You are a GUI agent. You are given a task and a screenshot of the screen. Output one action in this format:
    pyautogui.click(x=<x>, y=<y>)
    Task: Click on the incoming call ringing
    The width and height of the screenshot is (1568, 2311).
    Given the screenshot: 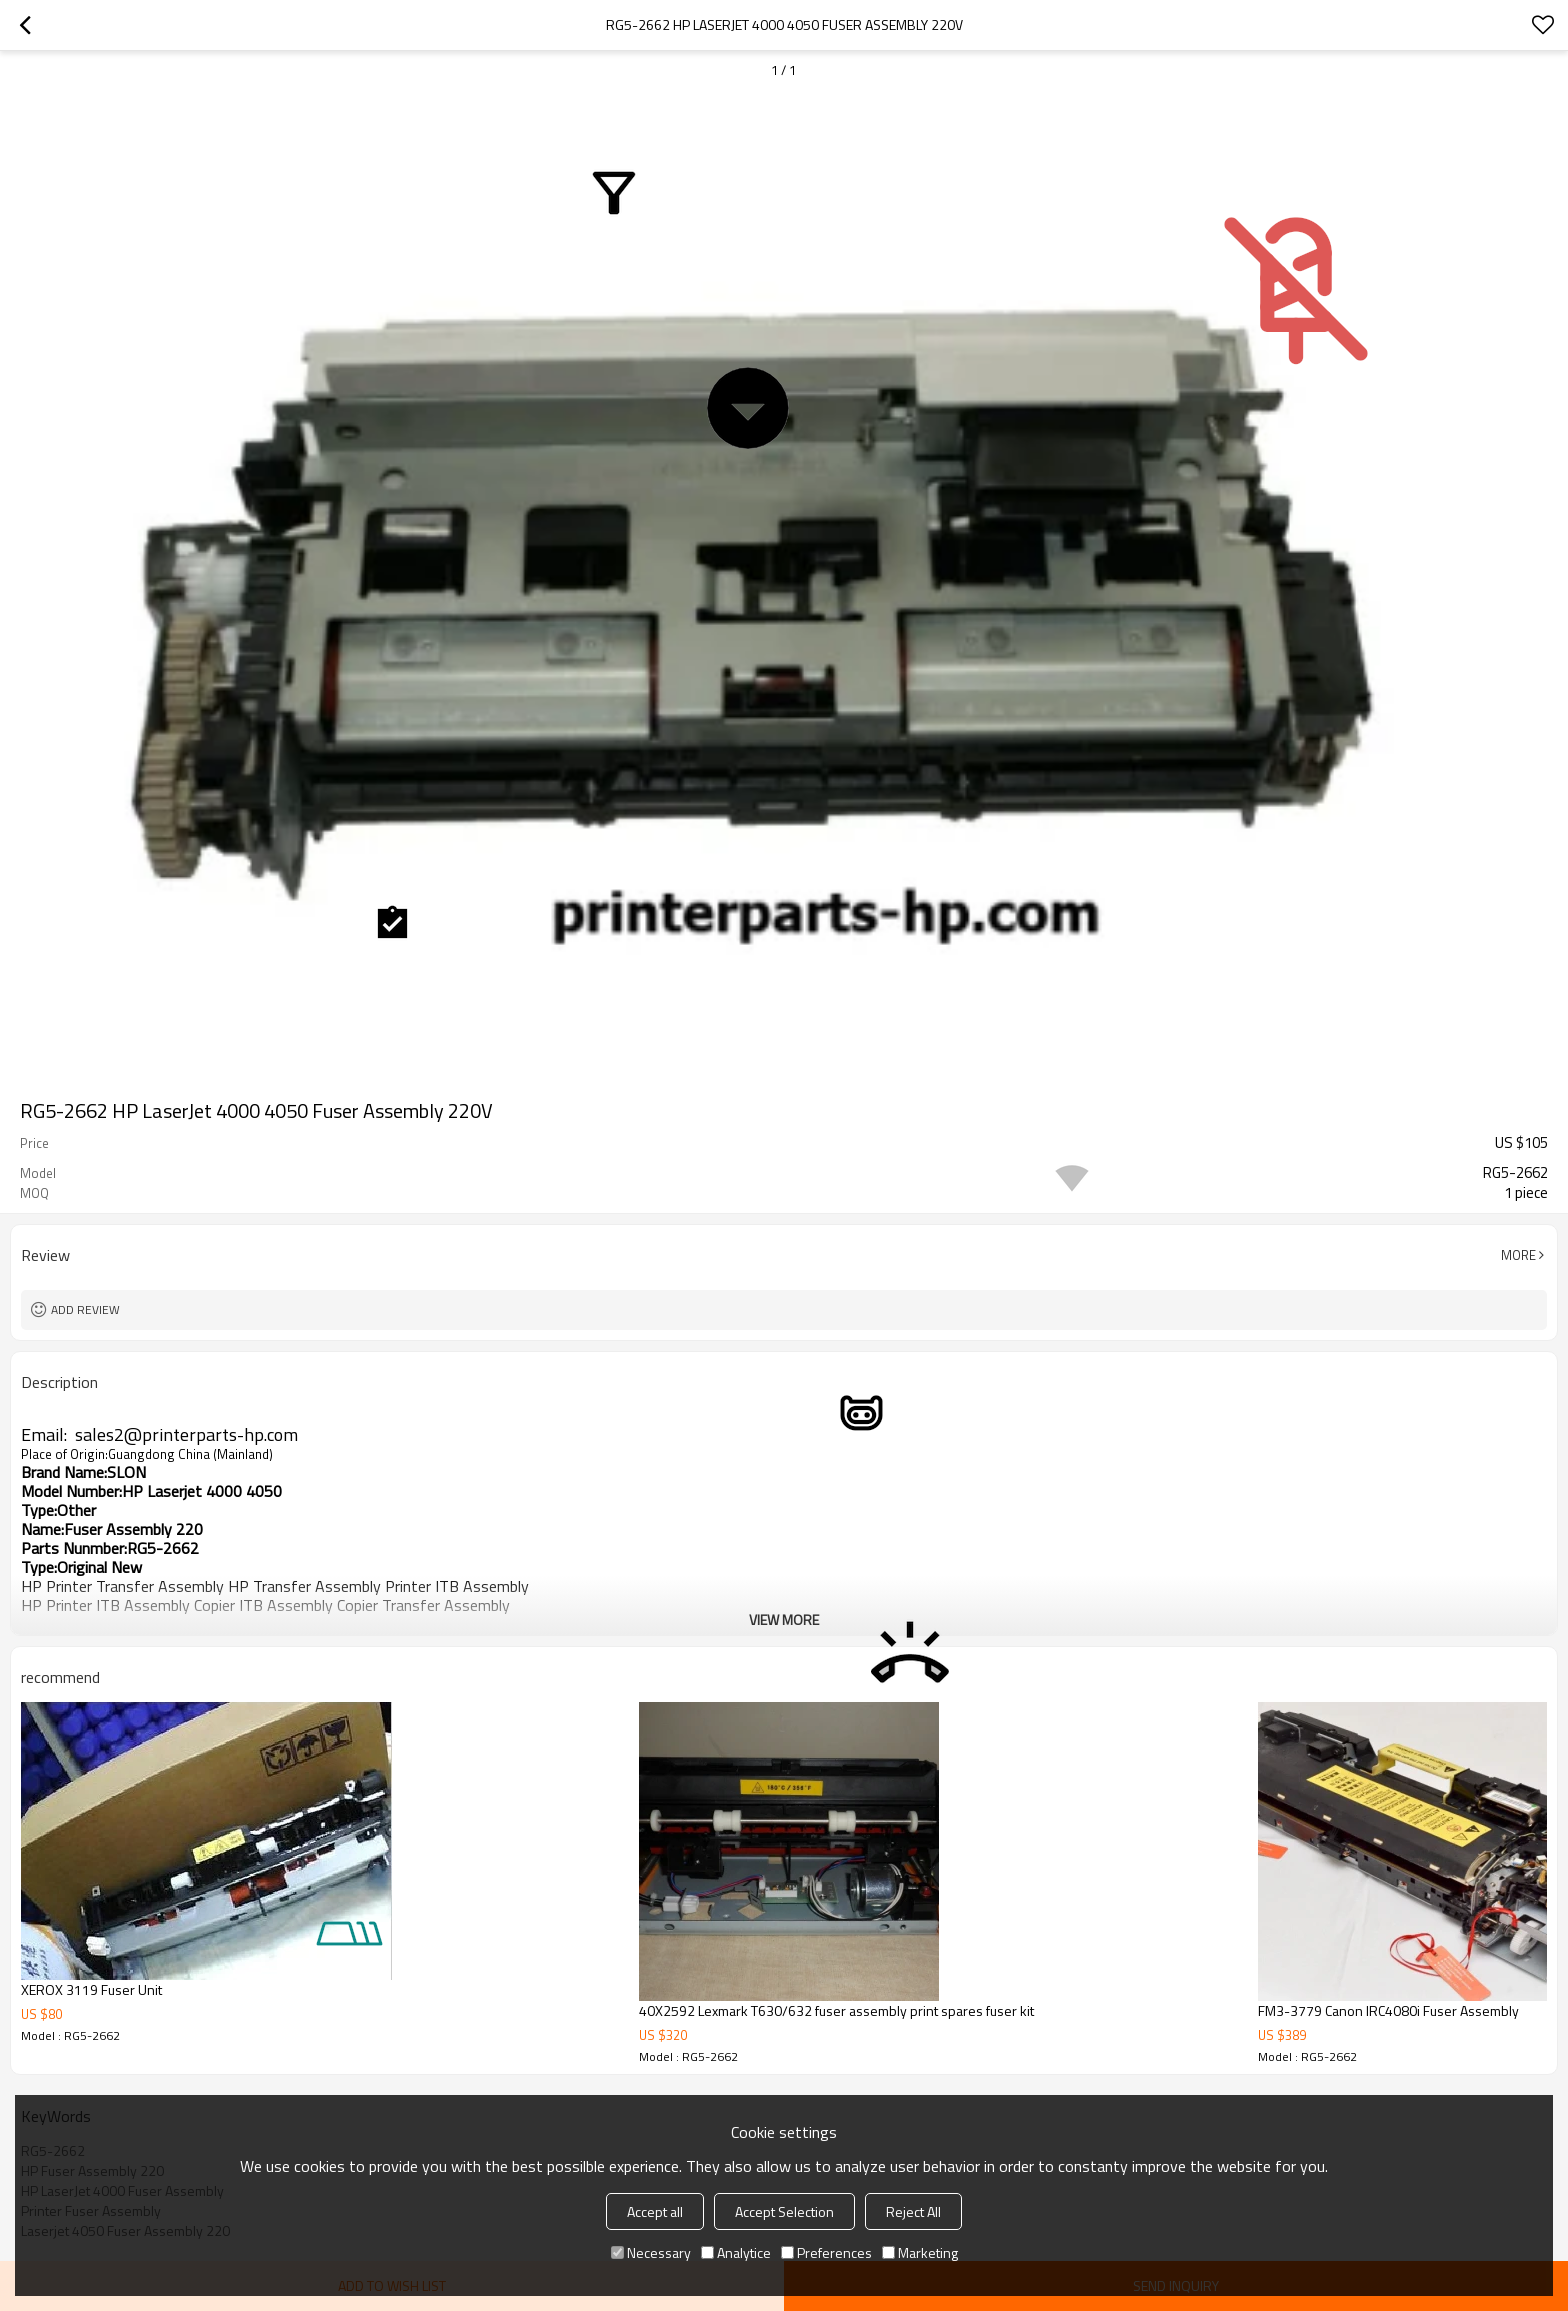 What is the action you would take?
    pyautogui.click(x=910, y=1654)
    